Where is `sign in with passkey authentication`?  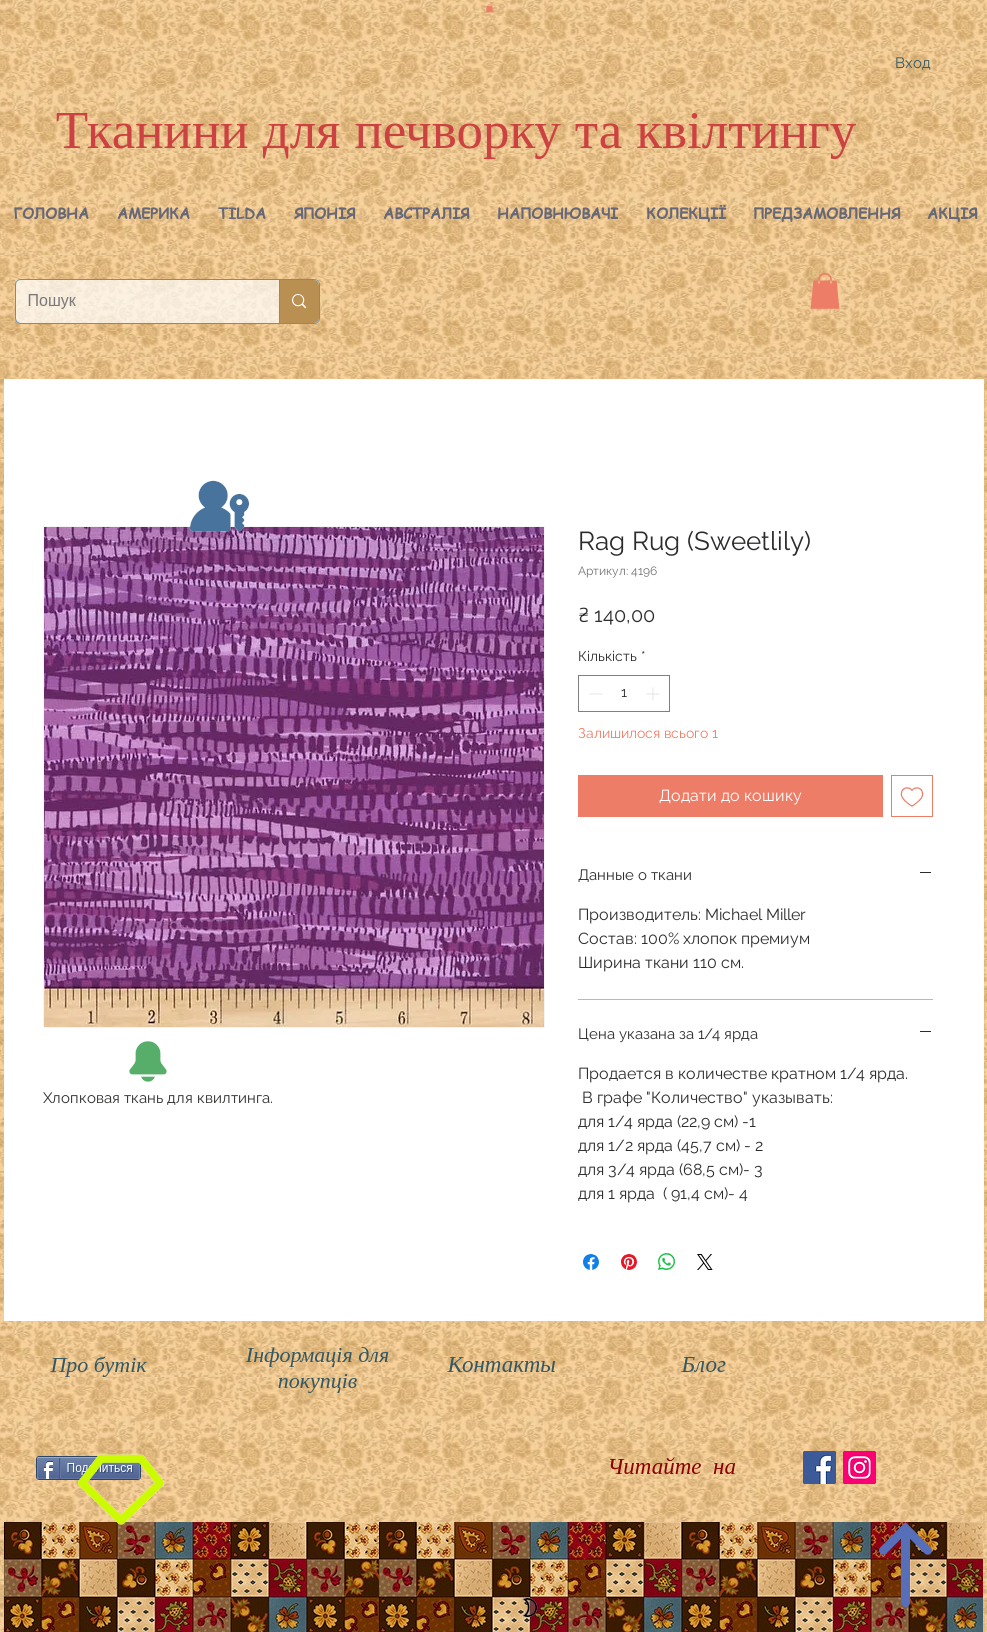
sign in with passkey authentication is located at coordinates (219, 508).